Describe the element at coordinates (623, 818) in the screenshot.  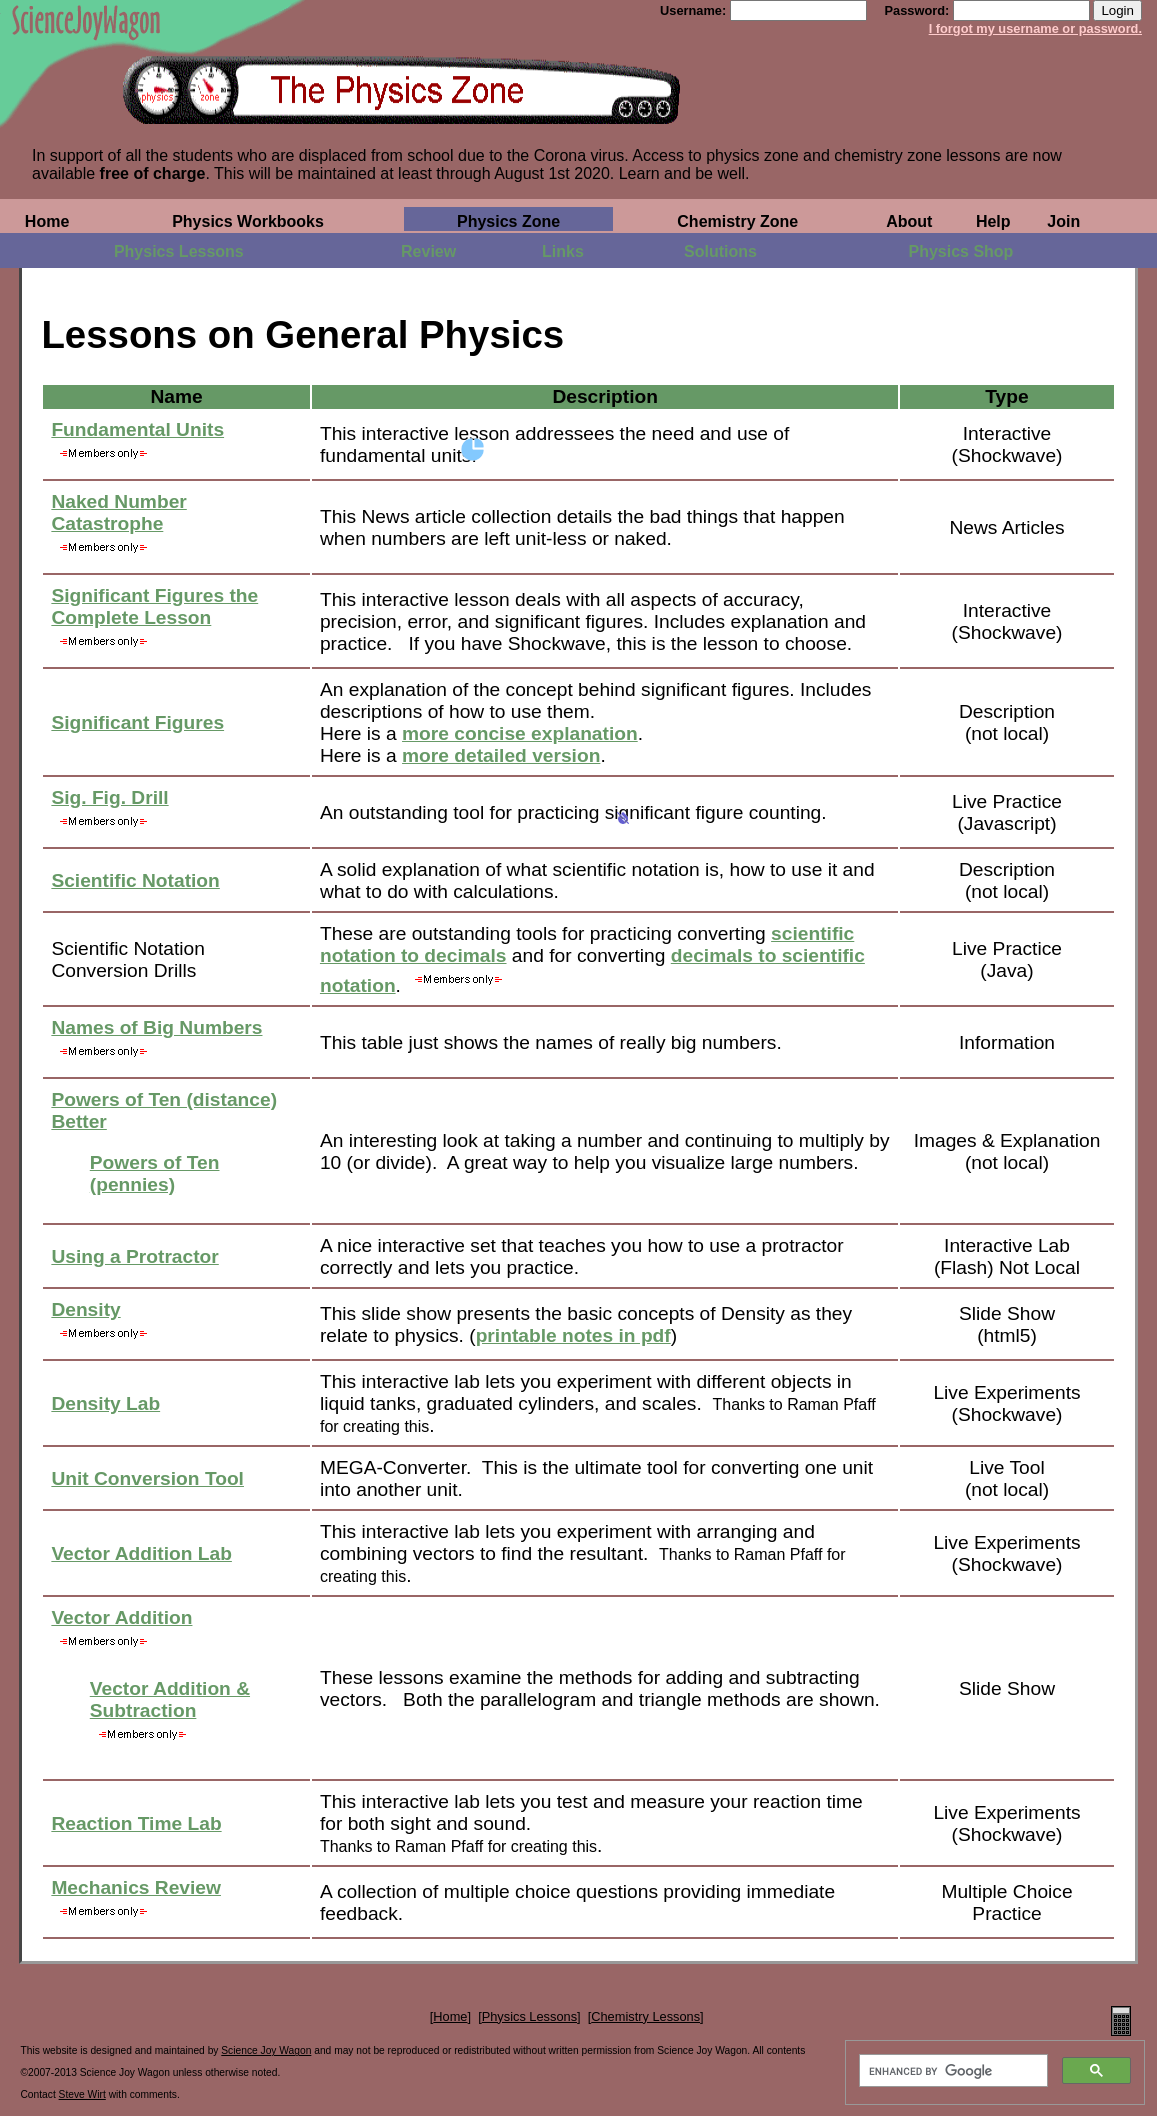
I see `disable water or liquid-related features` at that location.